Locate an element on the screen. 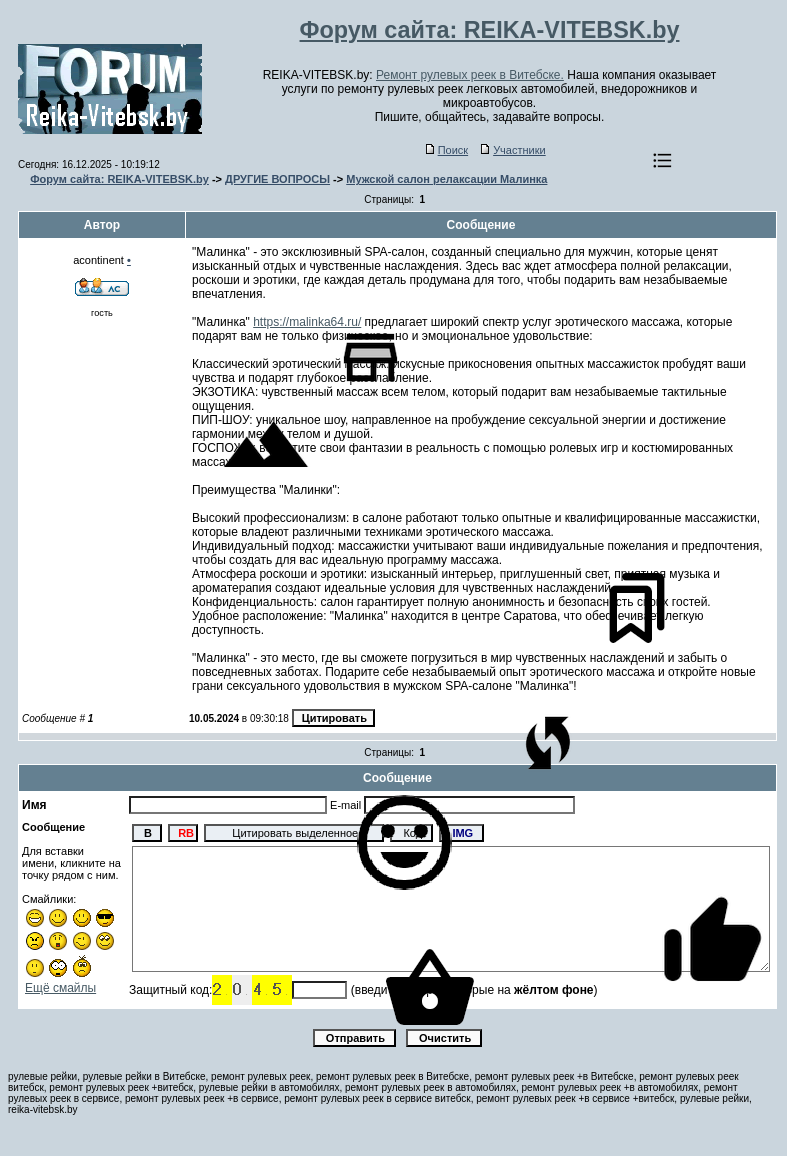 This screenshot has width=787, height=1156. tag people in a photo is located at coordinates (404, 842).